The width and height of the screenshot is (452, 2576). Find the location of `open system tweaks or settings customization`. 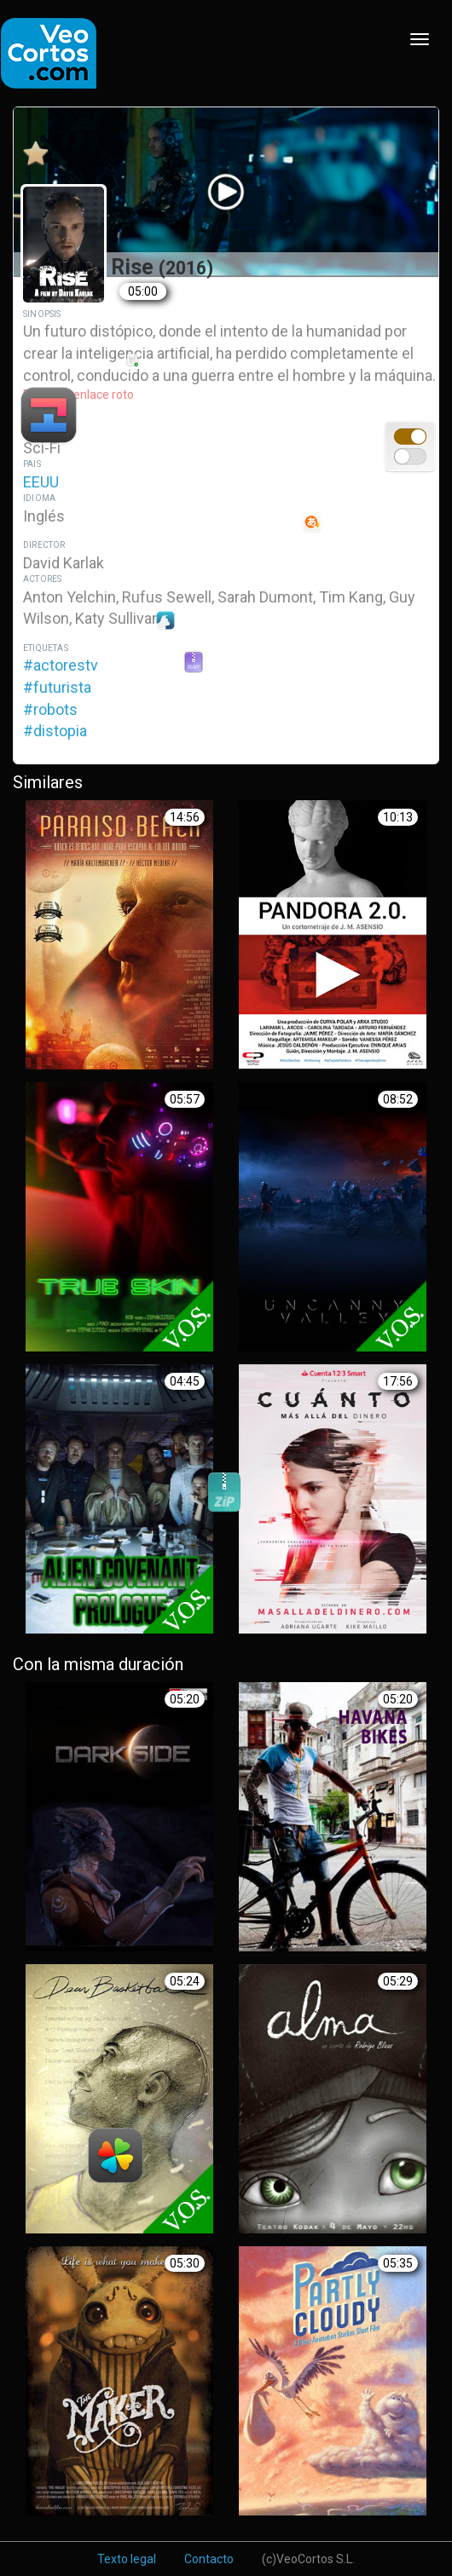

open system tweaks or settings customization is located at coordinates (410, 447).